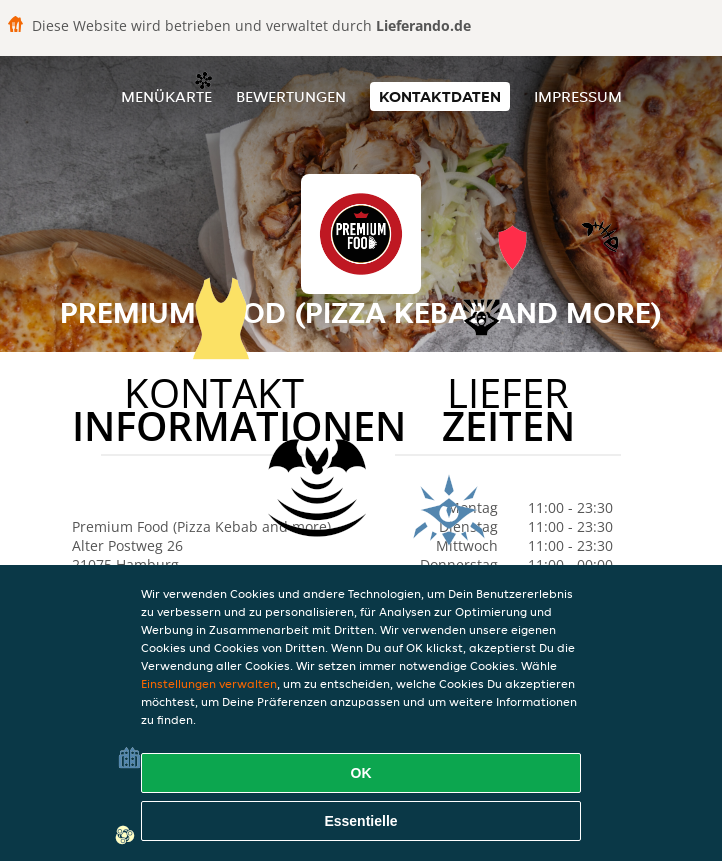 The width and height of the screenshot is (722, 861). What do you see at coordinates (317, 488) in the screenshot?
I see `activate sonic attack ability` at bounding box center [317, 488].